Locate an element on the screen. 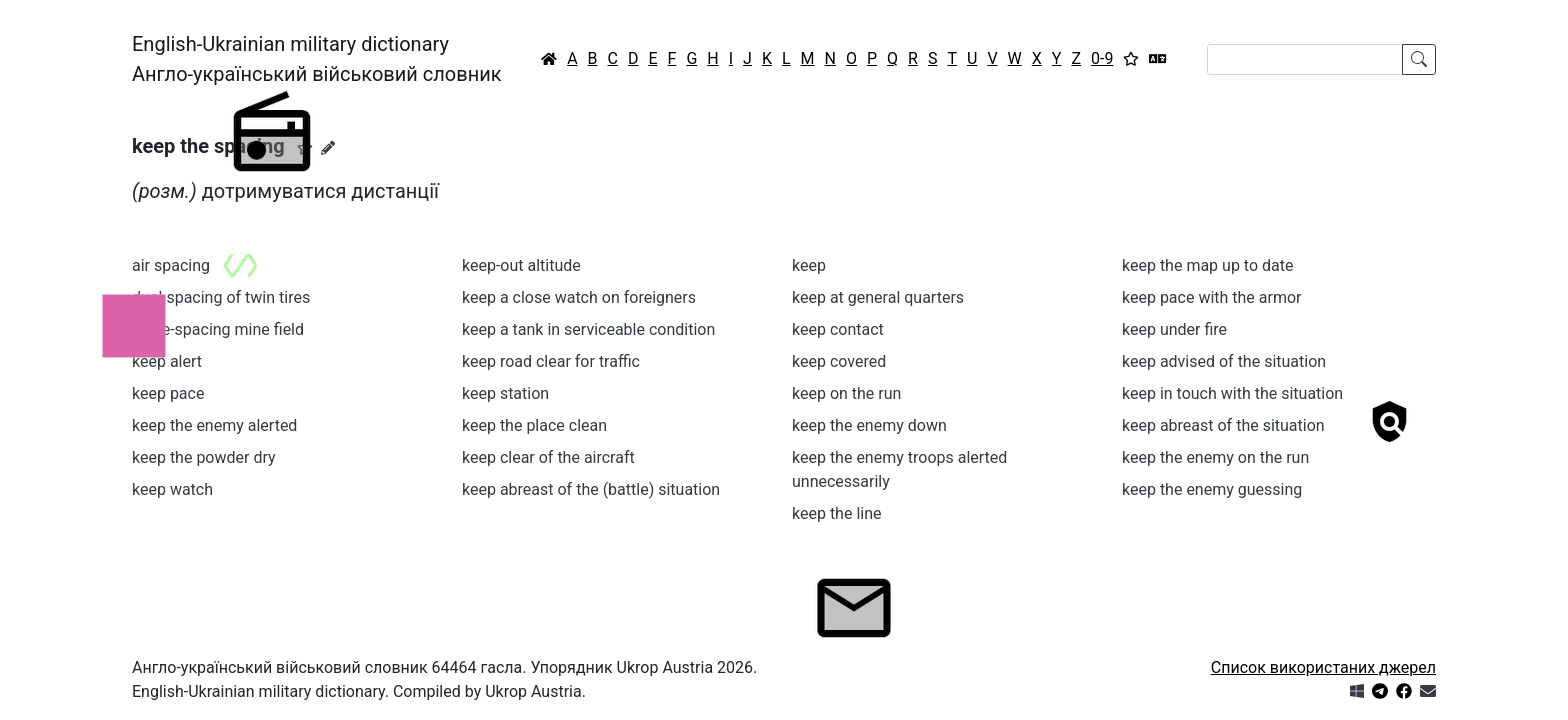 This screenshot has height=720, width=1568. access radio or audio streaming is located at coordinates (272, 133).